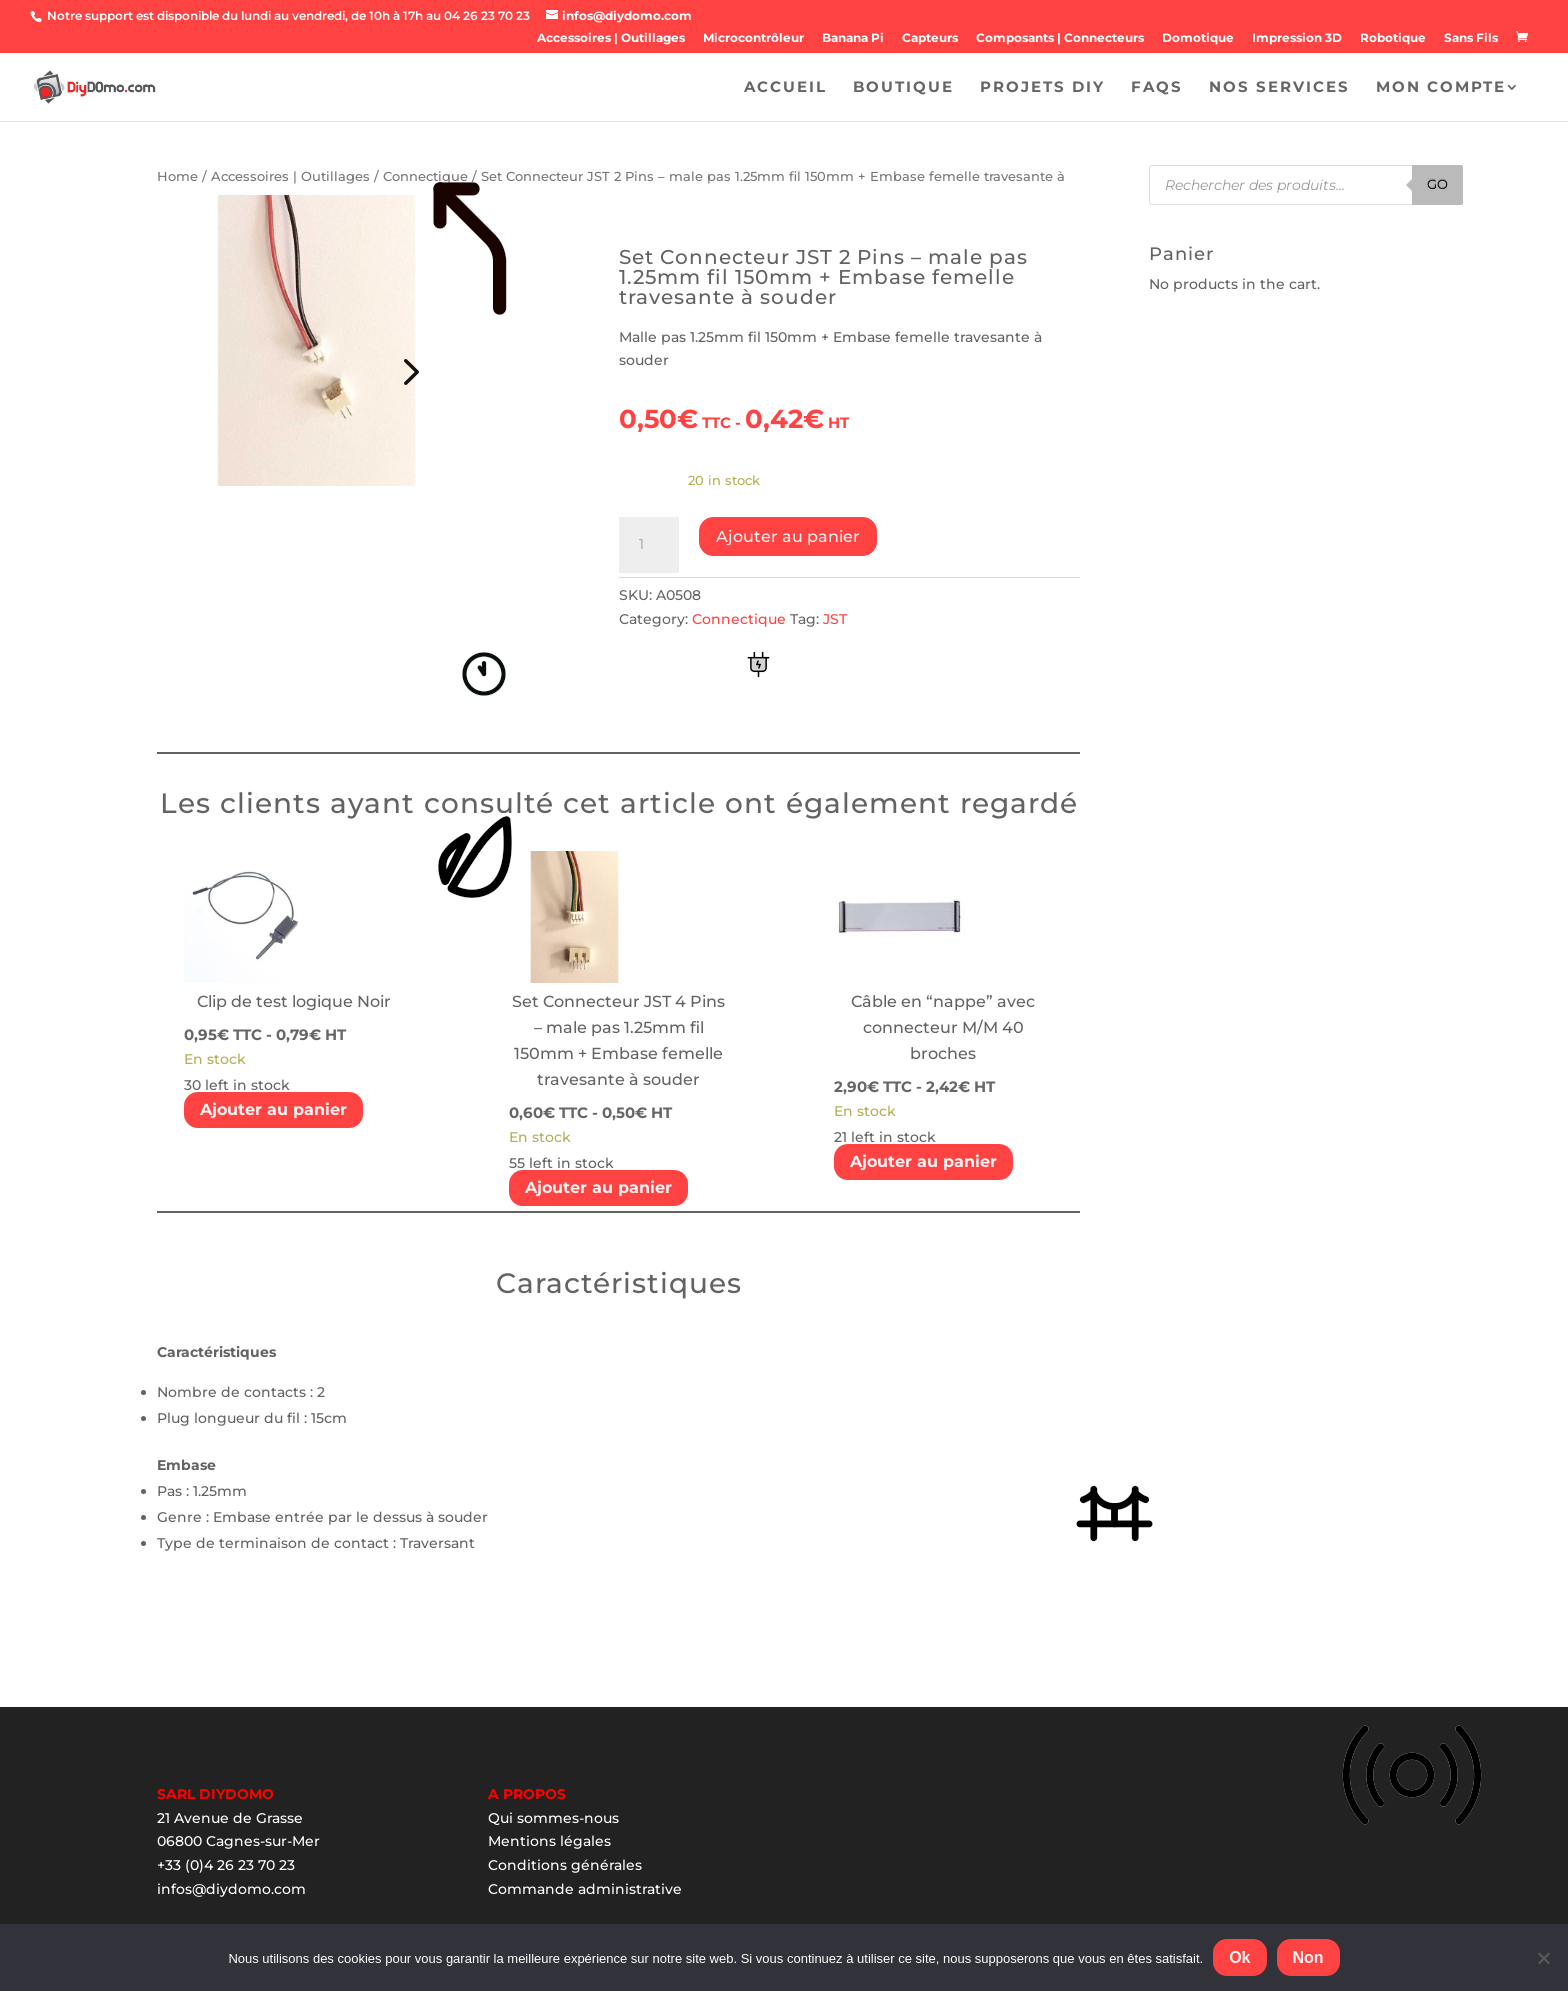 The width and height of the screenshot is (1568, 1991). Describe the element at coordinates (466, 248) in the screenshot. I see `bear left at the next turn` at that location.